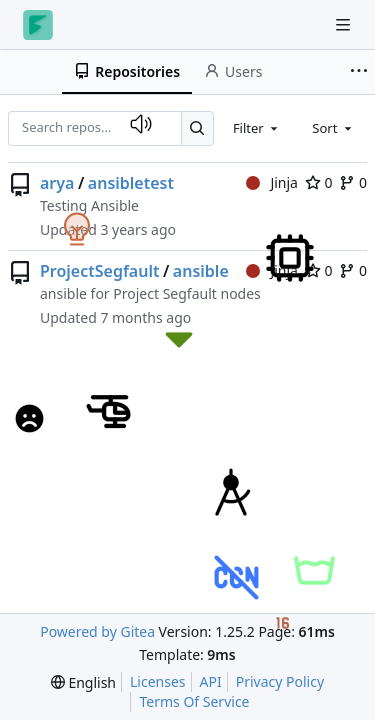  I want to click on submit negative feedback or rating, so click(29, 418).